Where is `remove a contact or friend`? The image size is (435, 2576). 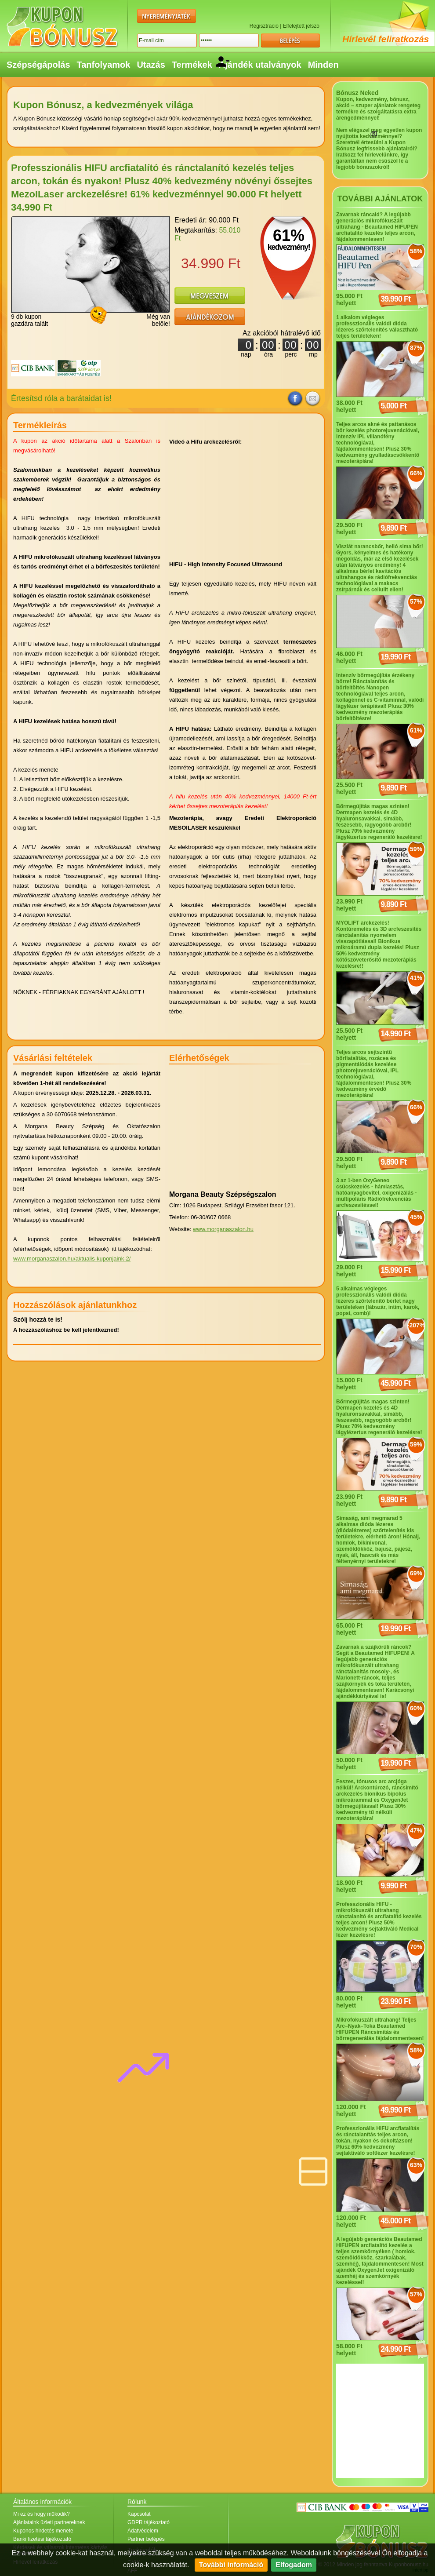 remove a contact or friend is located at coordinates (222, 62).